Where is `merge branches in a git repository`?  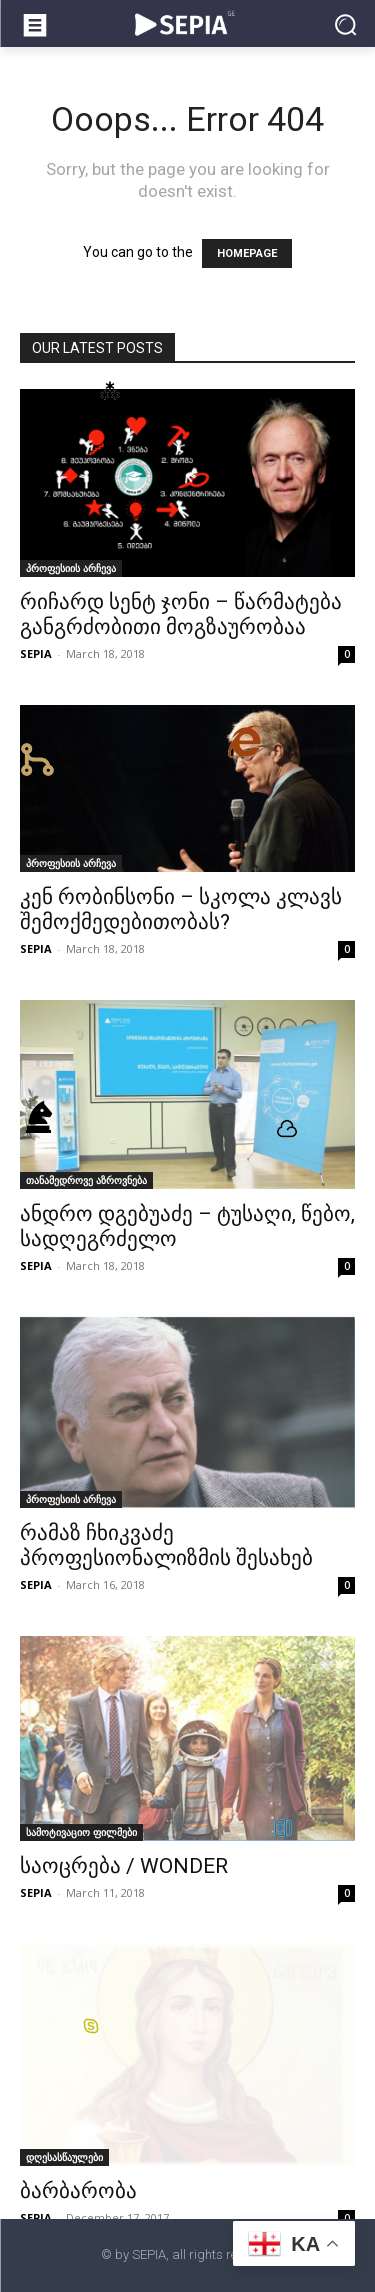 merge branches in a git repository is located at coordinates (37, 759).